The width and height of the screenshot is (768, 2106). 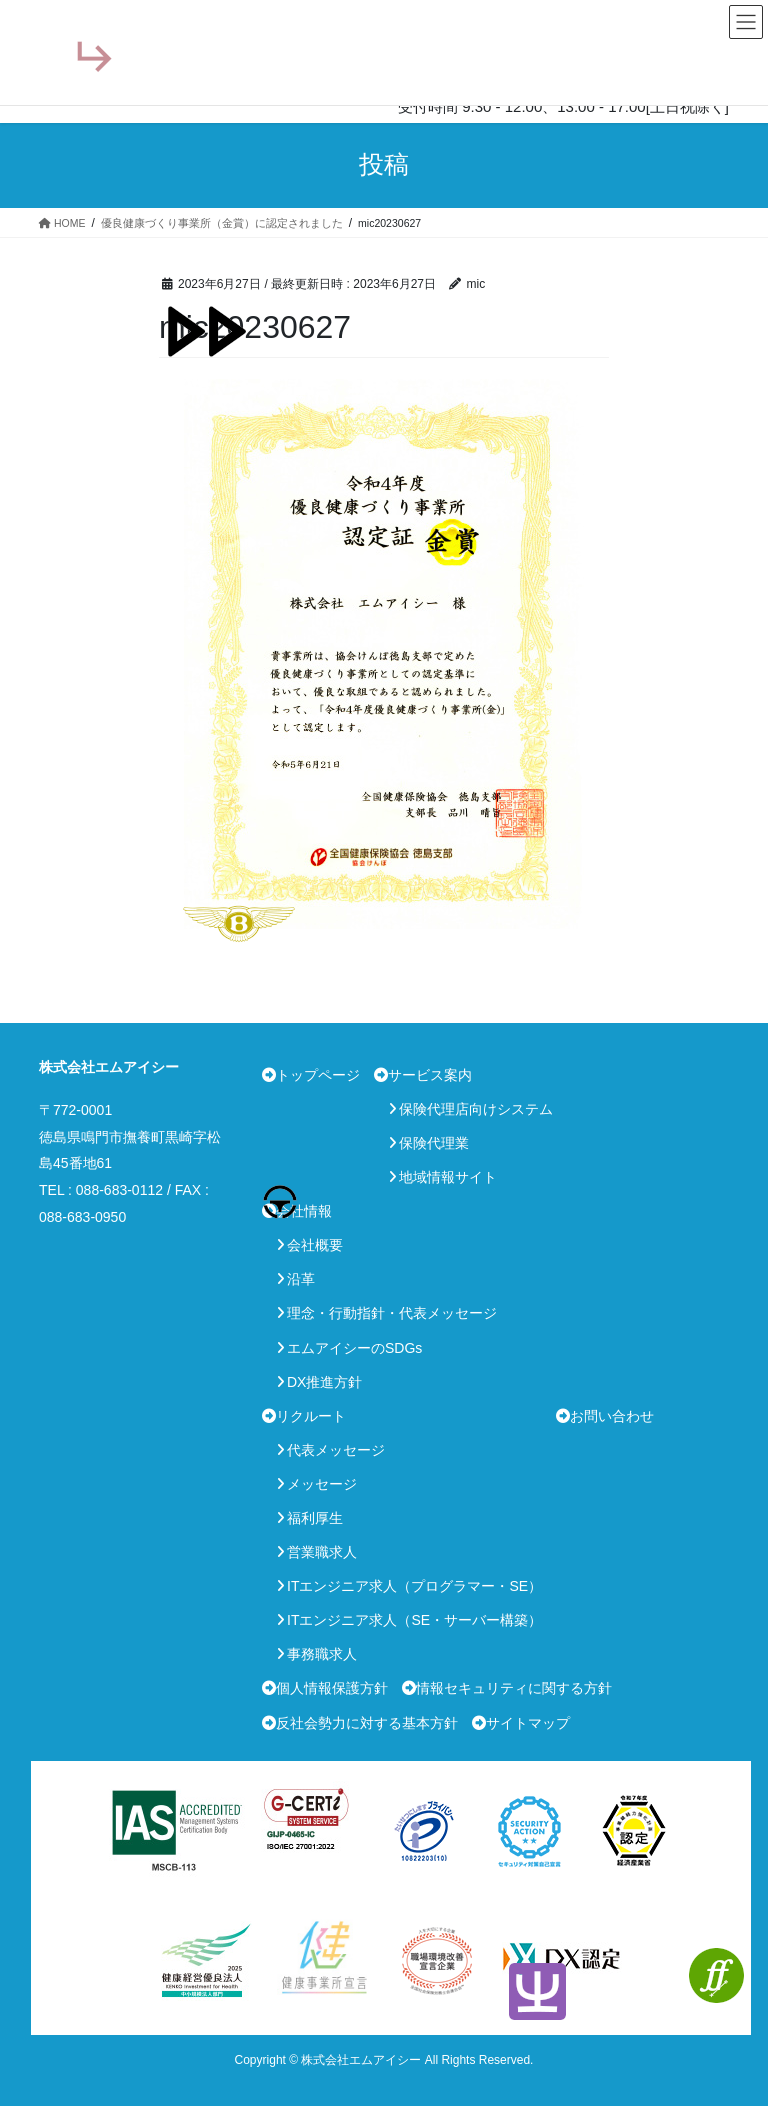 I want to click on open the Rime input method application, so click(x=537, y=1991).